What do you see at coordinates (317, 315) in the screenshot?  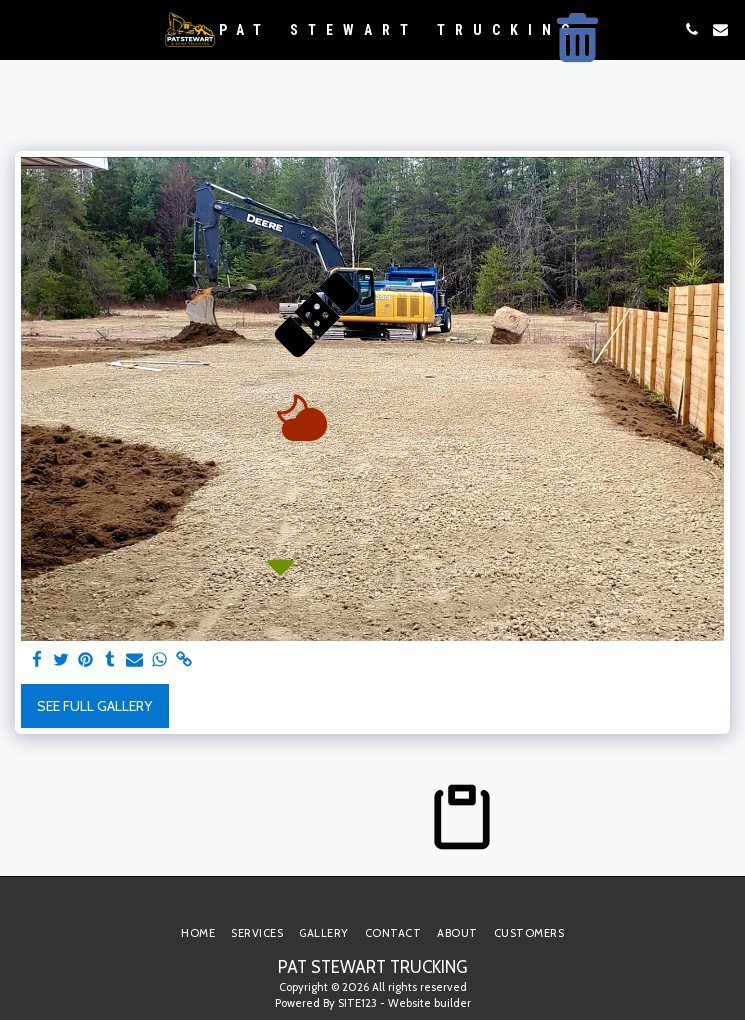 I see `access first aid or medical information` at bounding box center [317, 315].